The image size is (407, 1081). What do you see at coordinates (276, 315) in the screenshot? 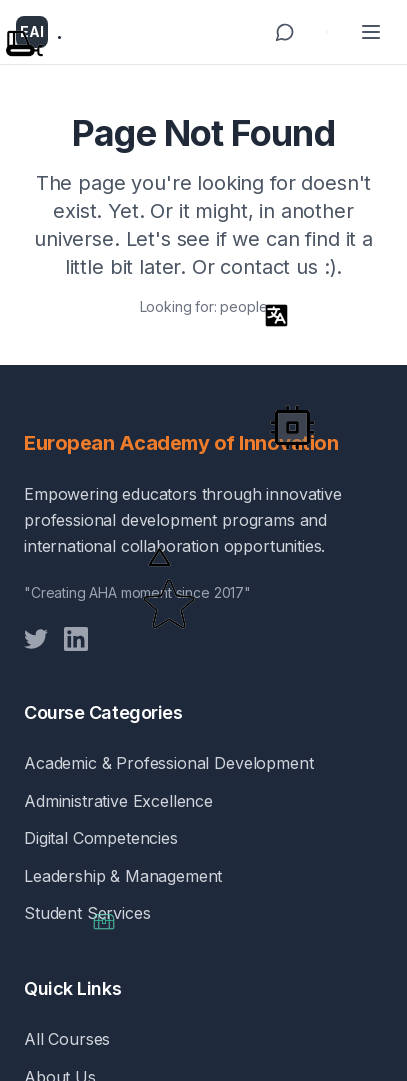
I see `translate text to another language` at bounding box center [276, 315].